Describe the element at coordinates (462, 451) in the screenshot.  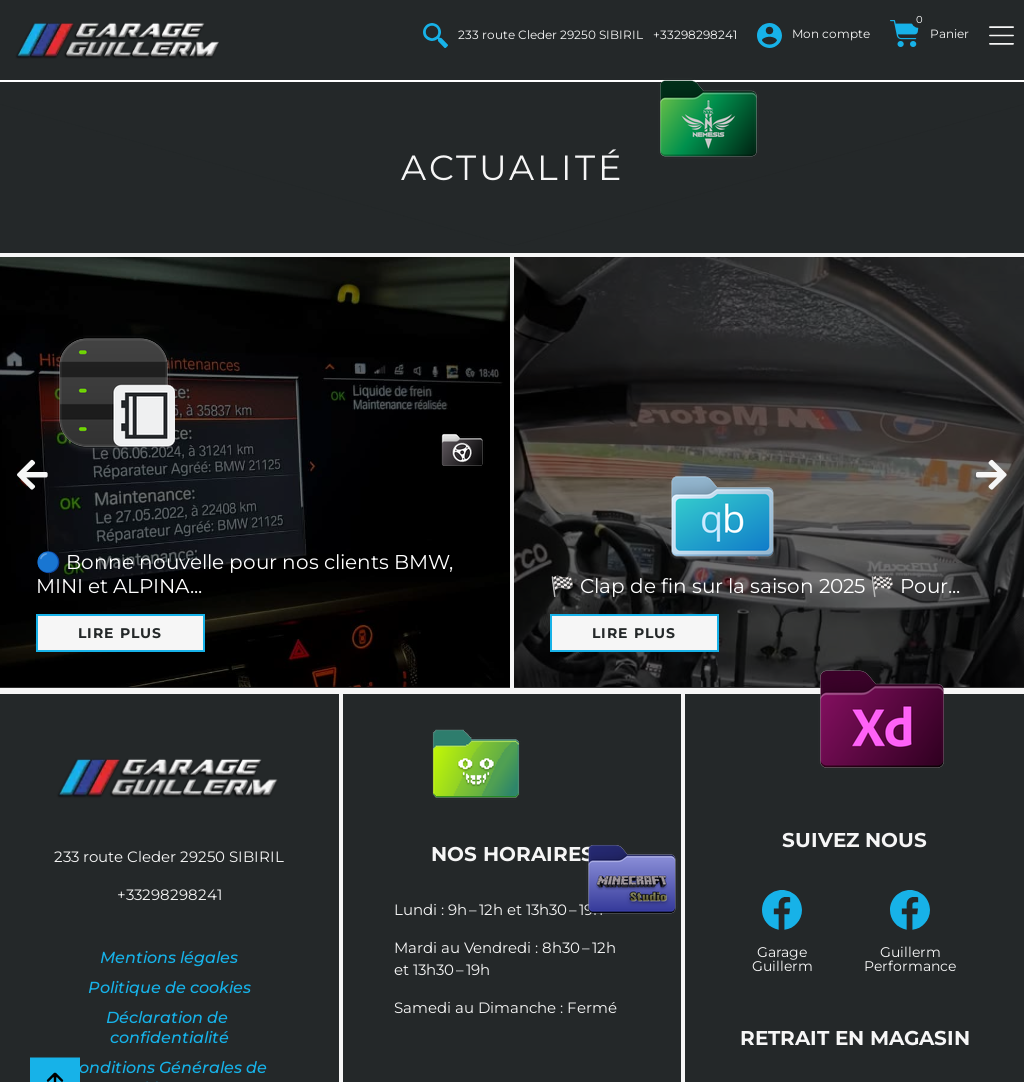
I see `open actix web framework project folder` at that location.